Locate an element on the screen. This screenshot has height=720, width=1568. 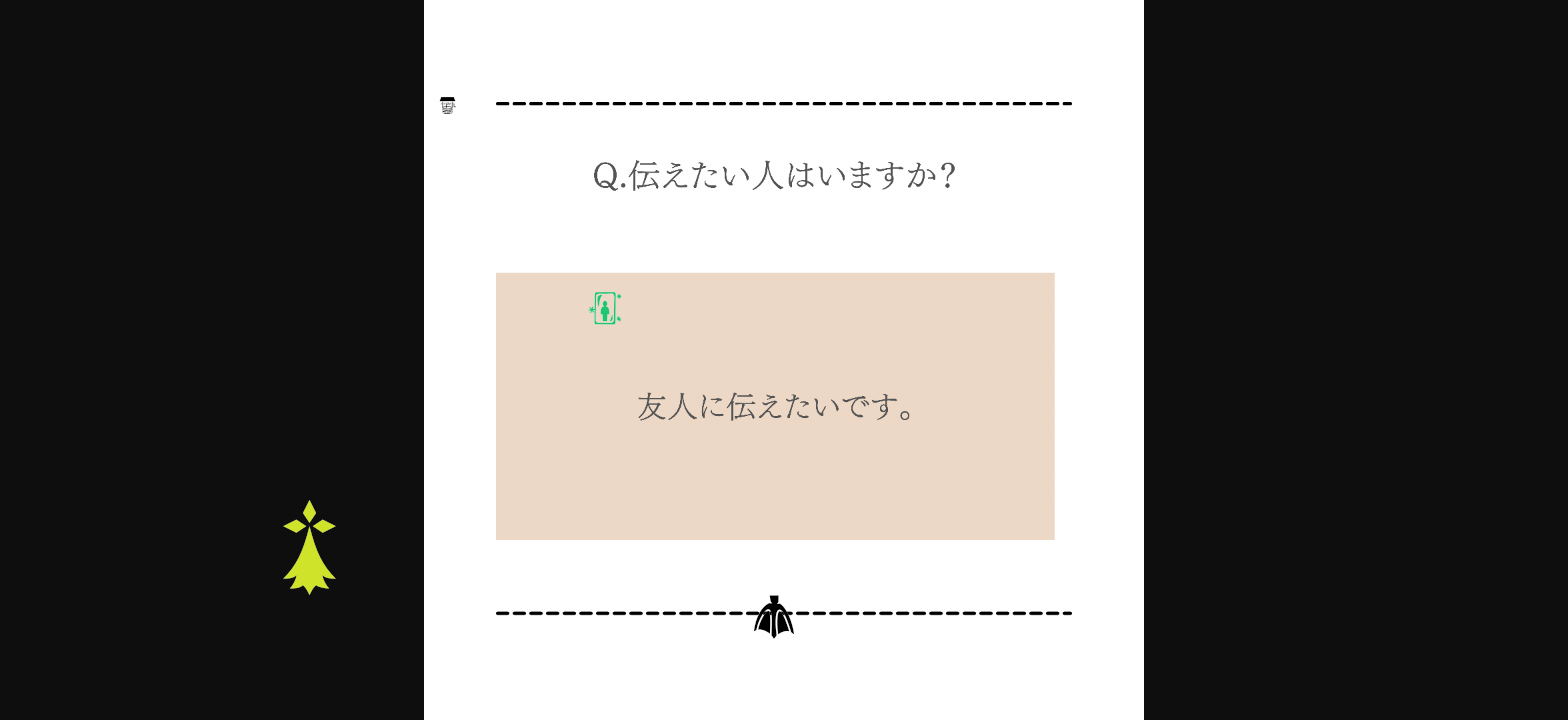
access water or resource collection point is located at coordinates (447, 105).